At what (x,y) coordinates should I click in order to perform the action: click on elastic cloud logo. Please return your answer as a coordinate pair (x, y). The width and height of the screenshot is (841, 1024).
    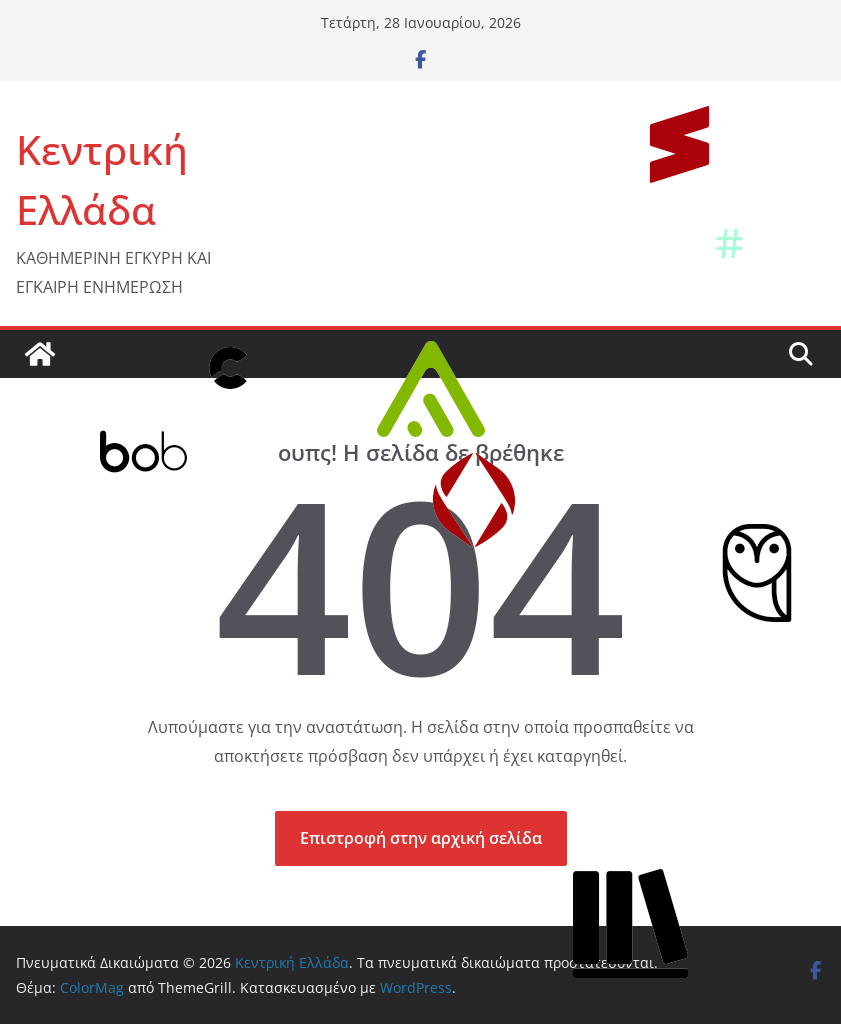
    Looking at the image, I should click on (228, 368).